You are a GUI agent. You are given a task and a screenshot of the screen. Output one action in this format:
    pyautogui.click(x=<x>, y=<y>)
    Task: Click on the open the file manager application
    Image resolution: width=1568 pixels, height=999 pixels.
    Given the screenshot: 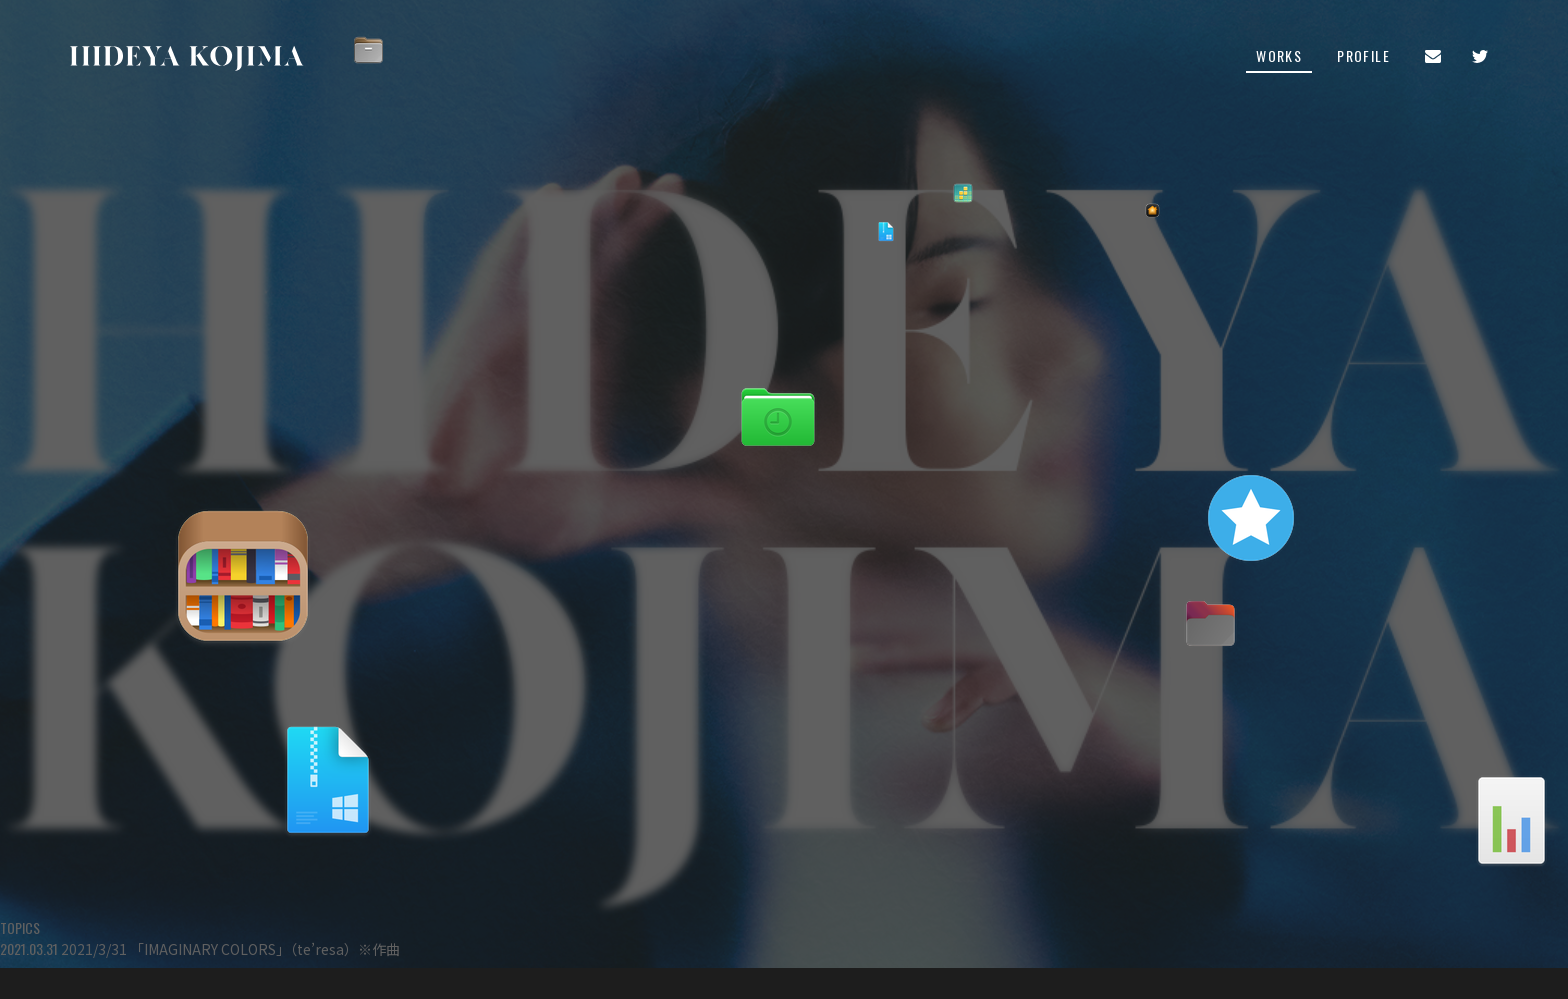 What is the action you would take?
    pyautogui.click(x=368, y=49)
    